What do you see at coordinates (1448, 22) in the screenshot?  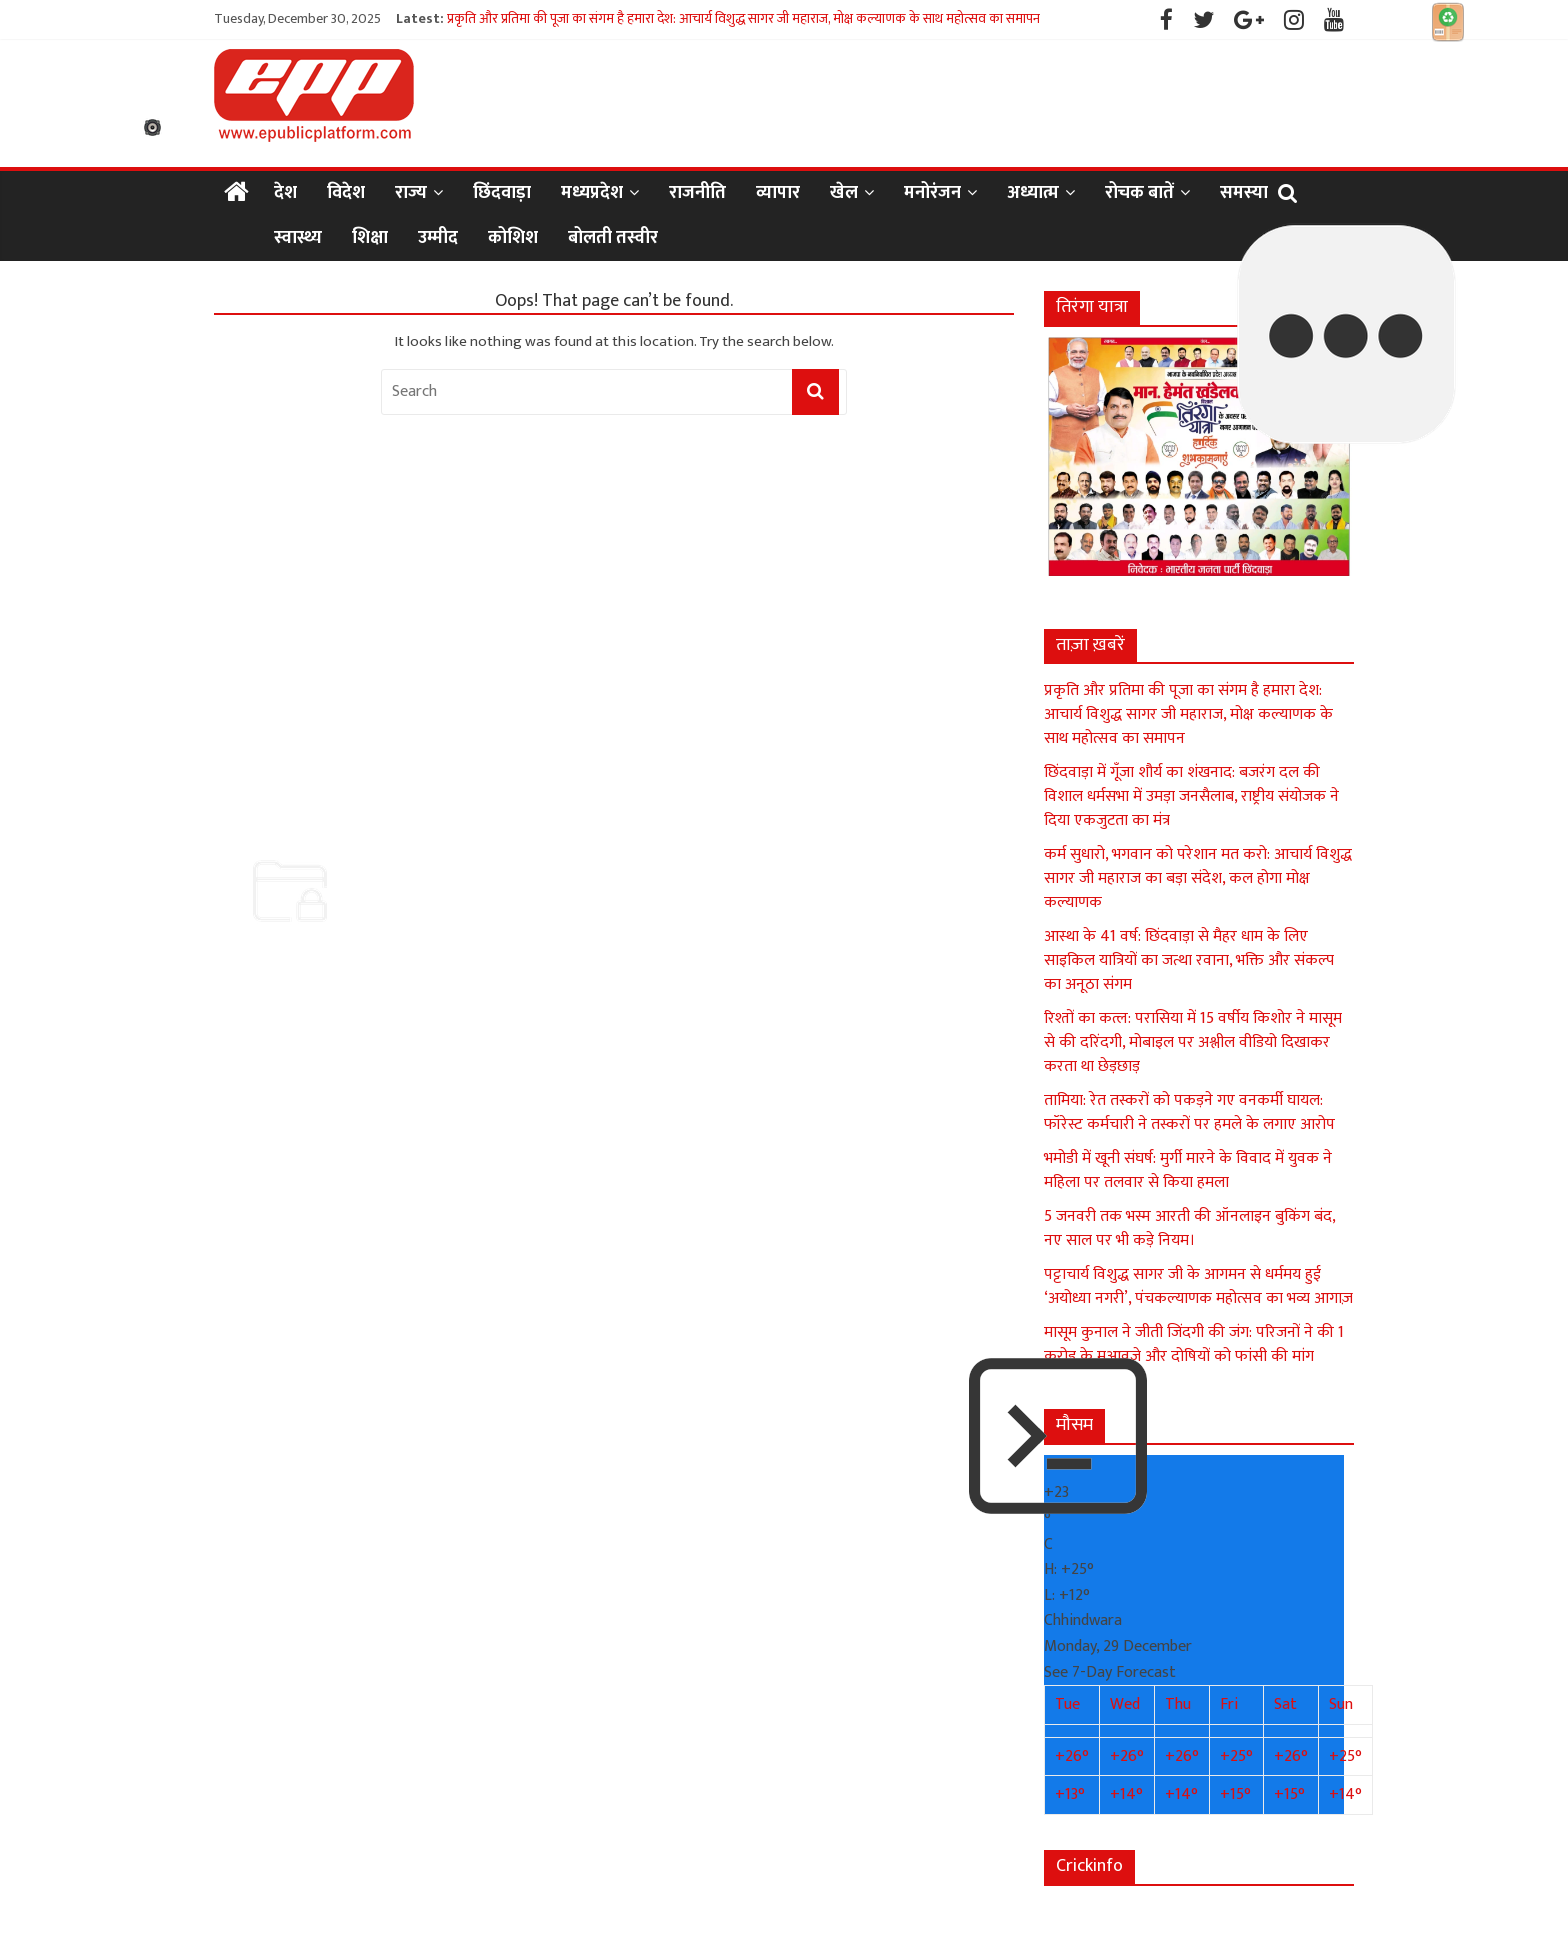 I see `indicates package cleanup or removal in progress` at bounding box center [1448, 22].